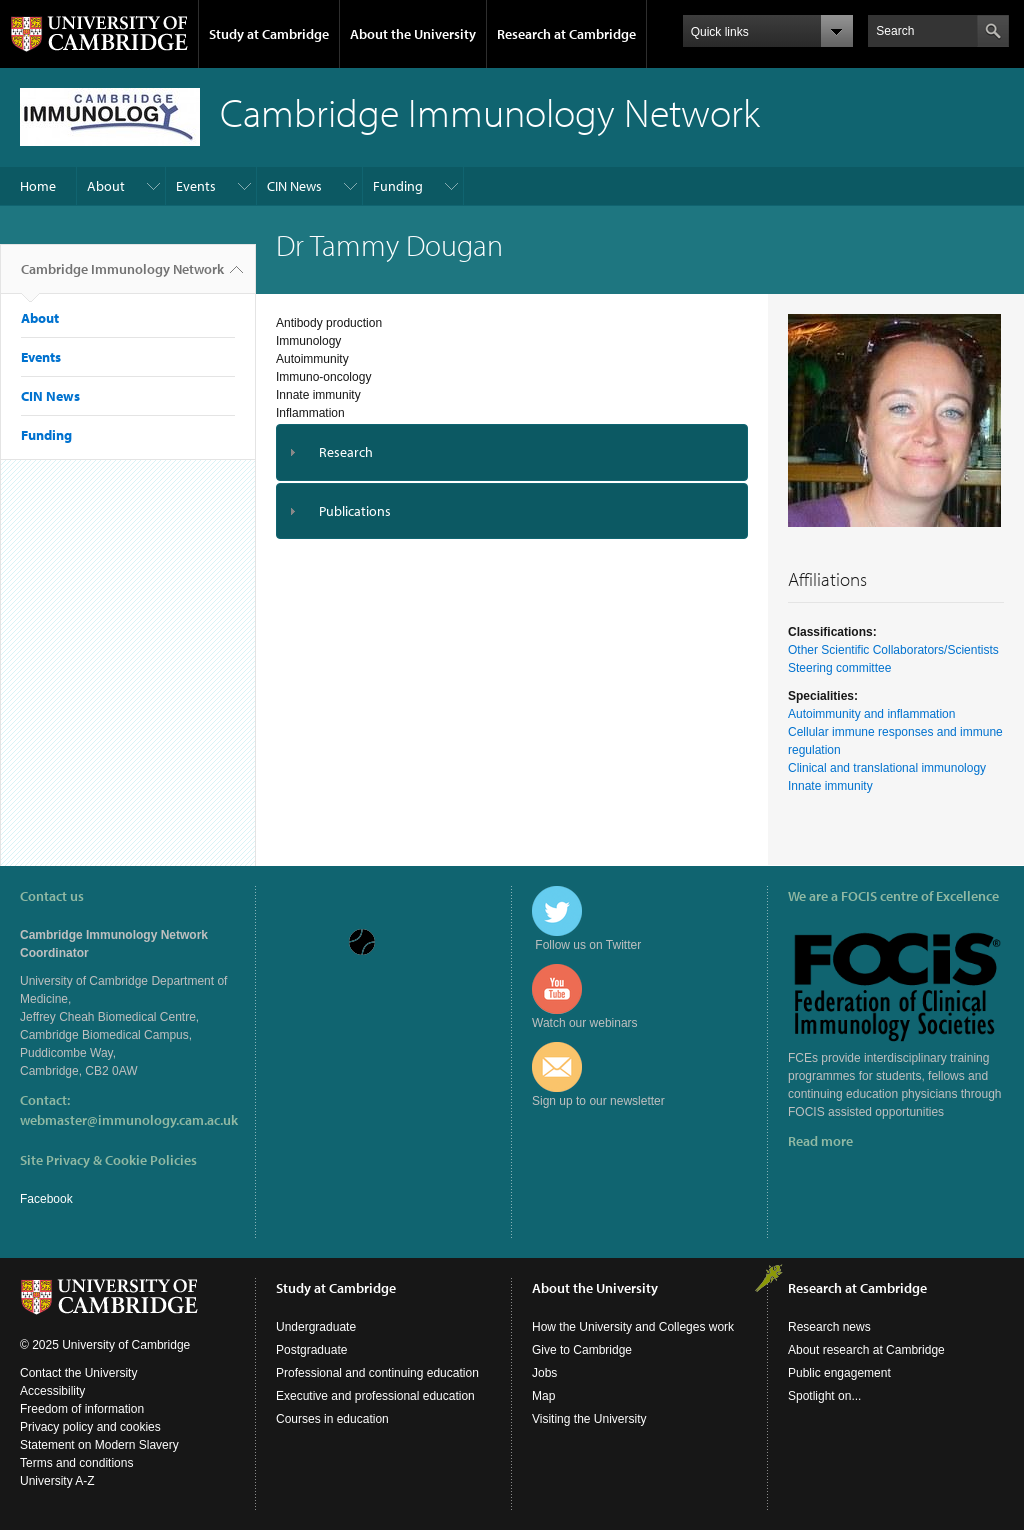 This screenshot has width=1024, height=1530. What do you see at coordinates (769, 1278) in the screenshot?
I see `equip a wooden club weapon` at bounding box center [769, 1278].